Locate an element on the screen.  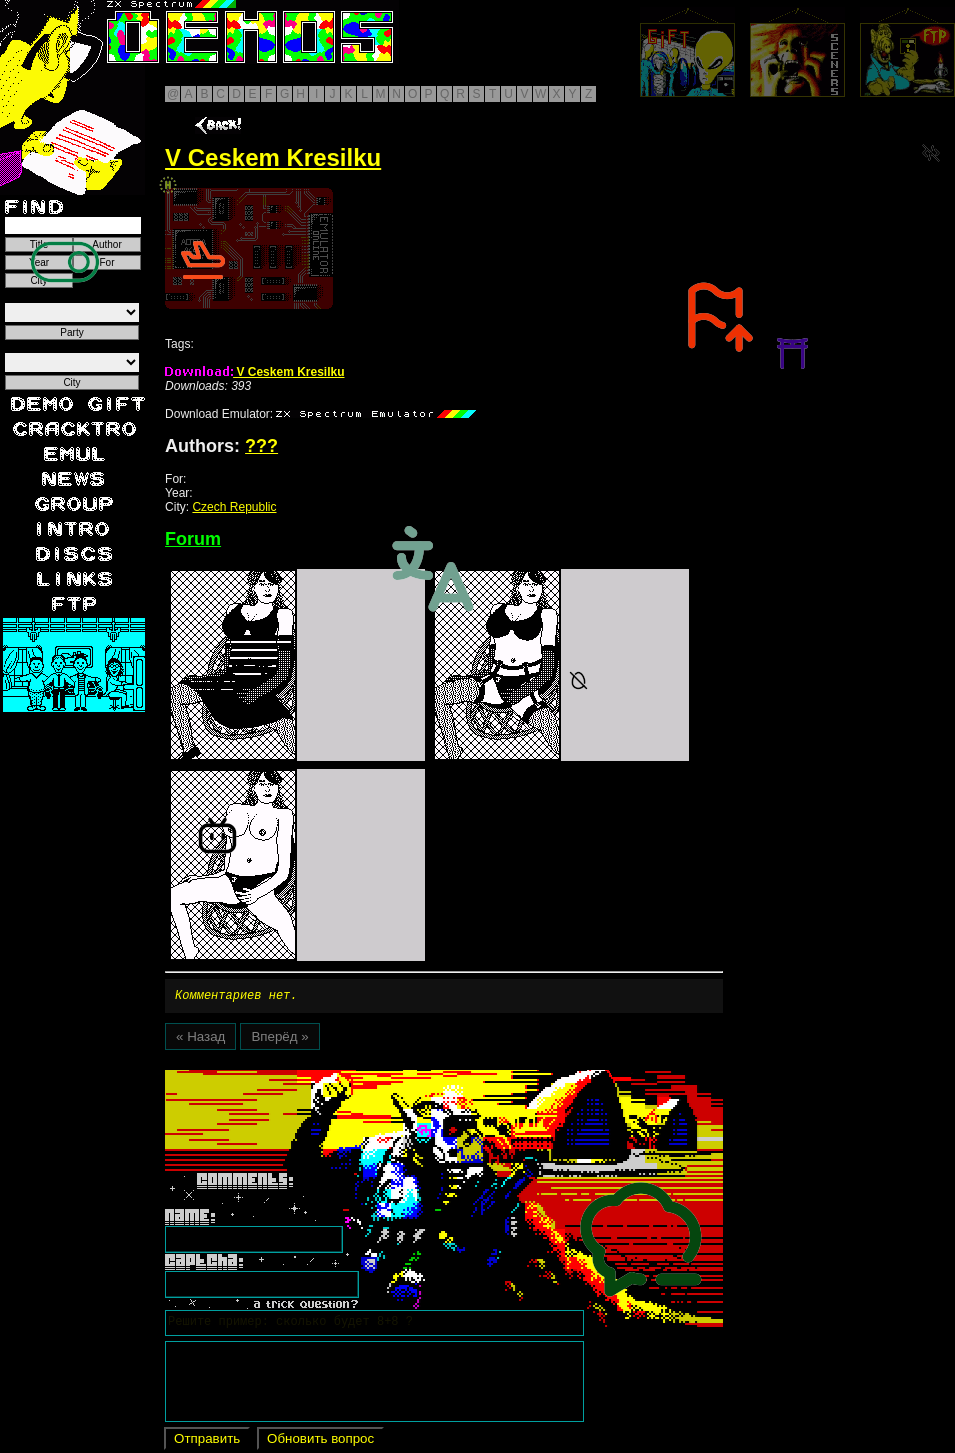
code view disabled or unavailable is located at coordinates (931, 153).